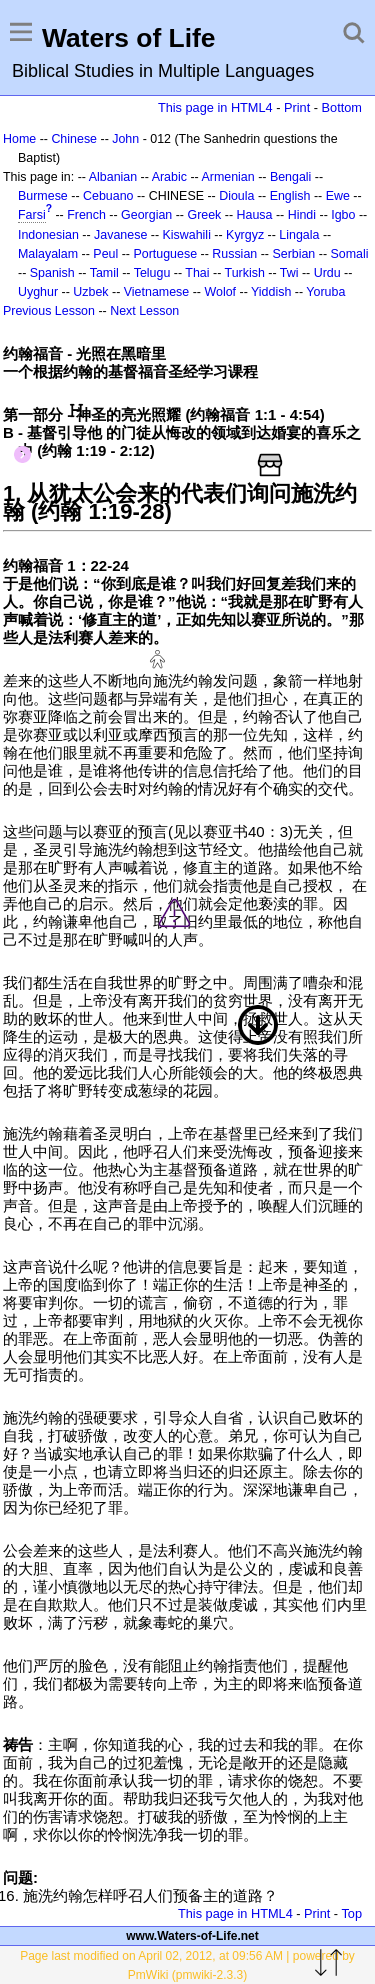 The width and height of the screenshot is (375, 1984). Describe the element at coordinates (270, 465) in the screenshot. I see `access the online store or marketplace` at that location.